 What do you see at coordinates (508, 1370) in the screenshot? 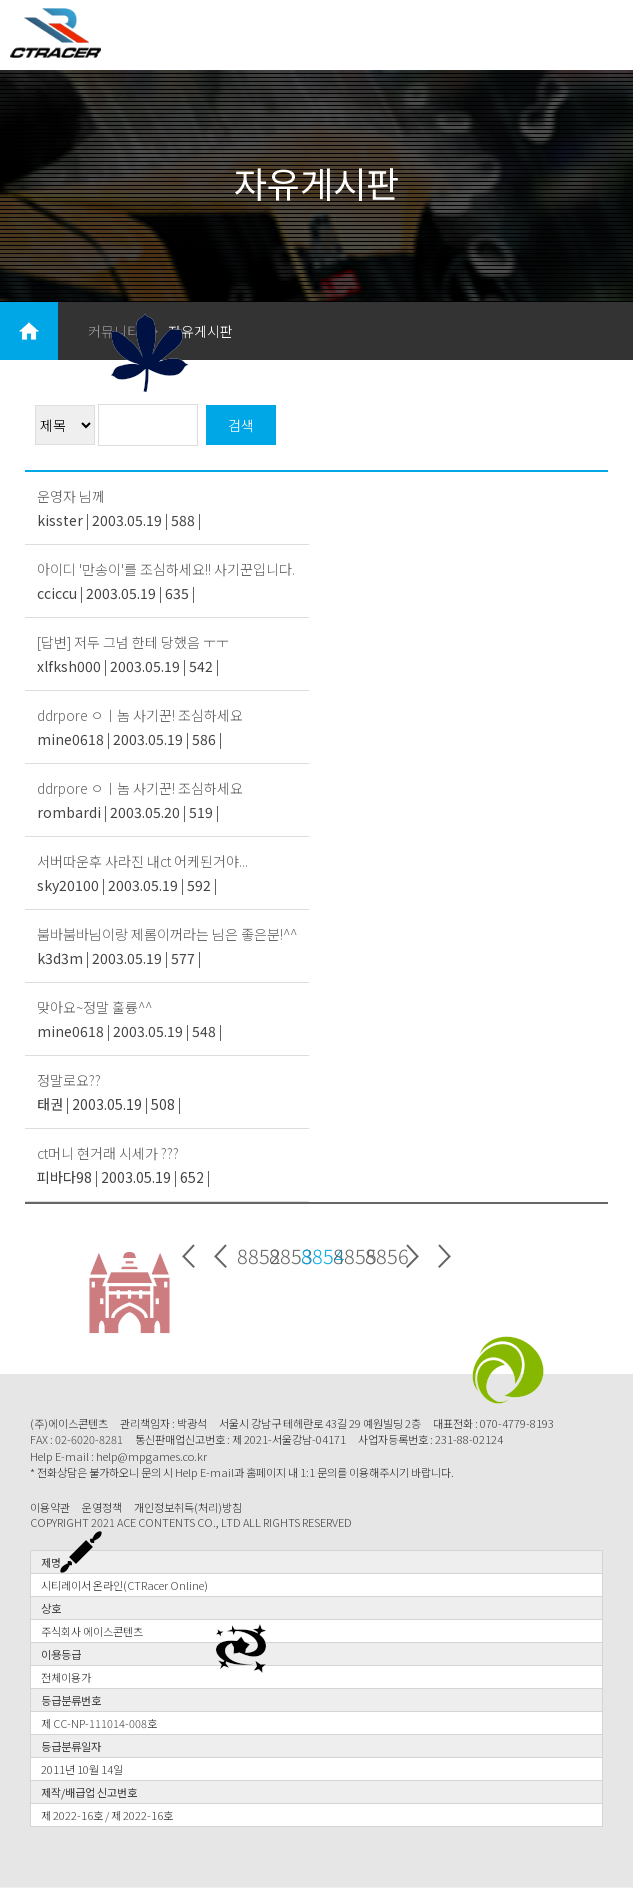
I see `indicates cloud sync or data synchronization in progress` at bounding box center [508, 1370].